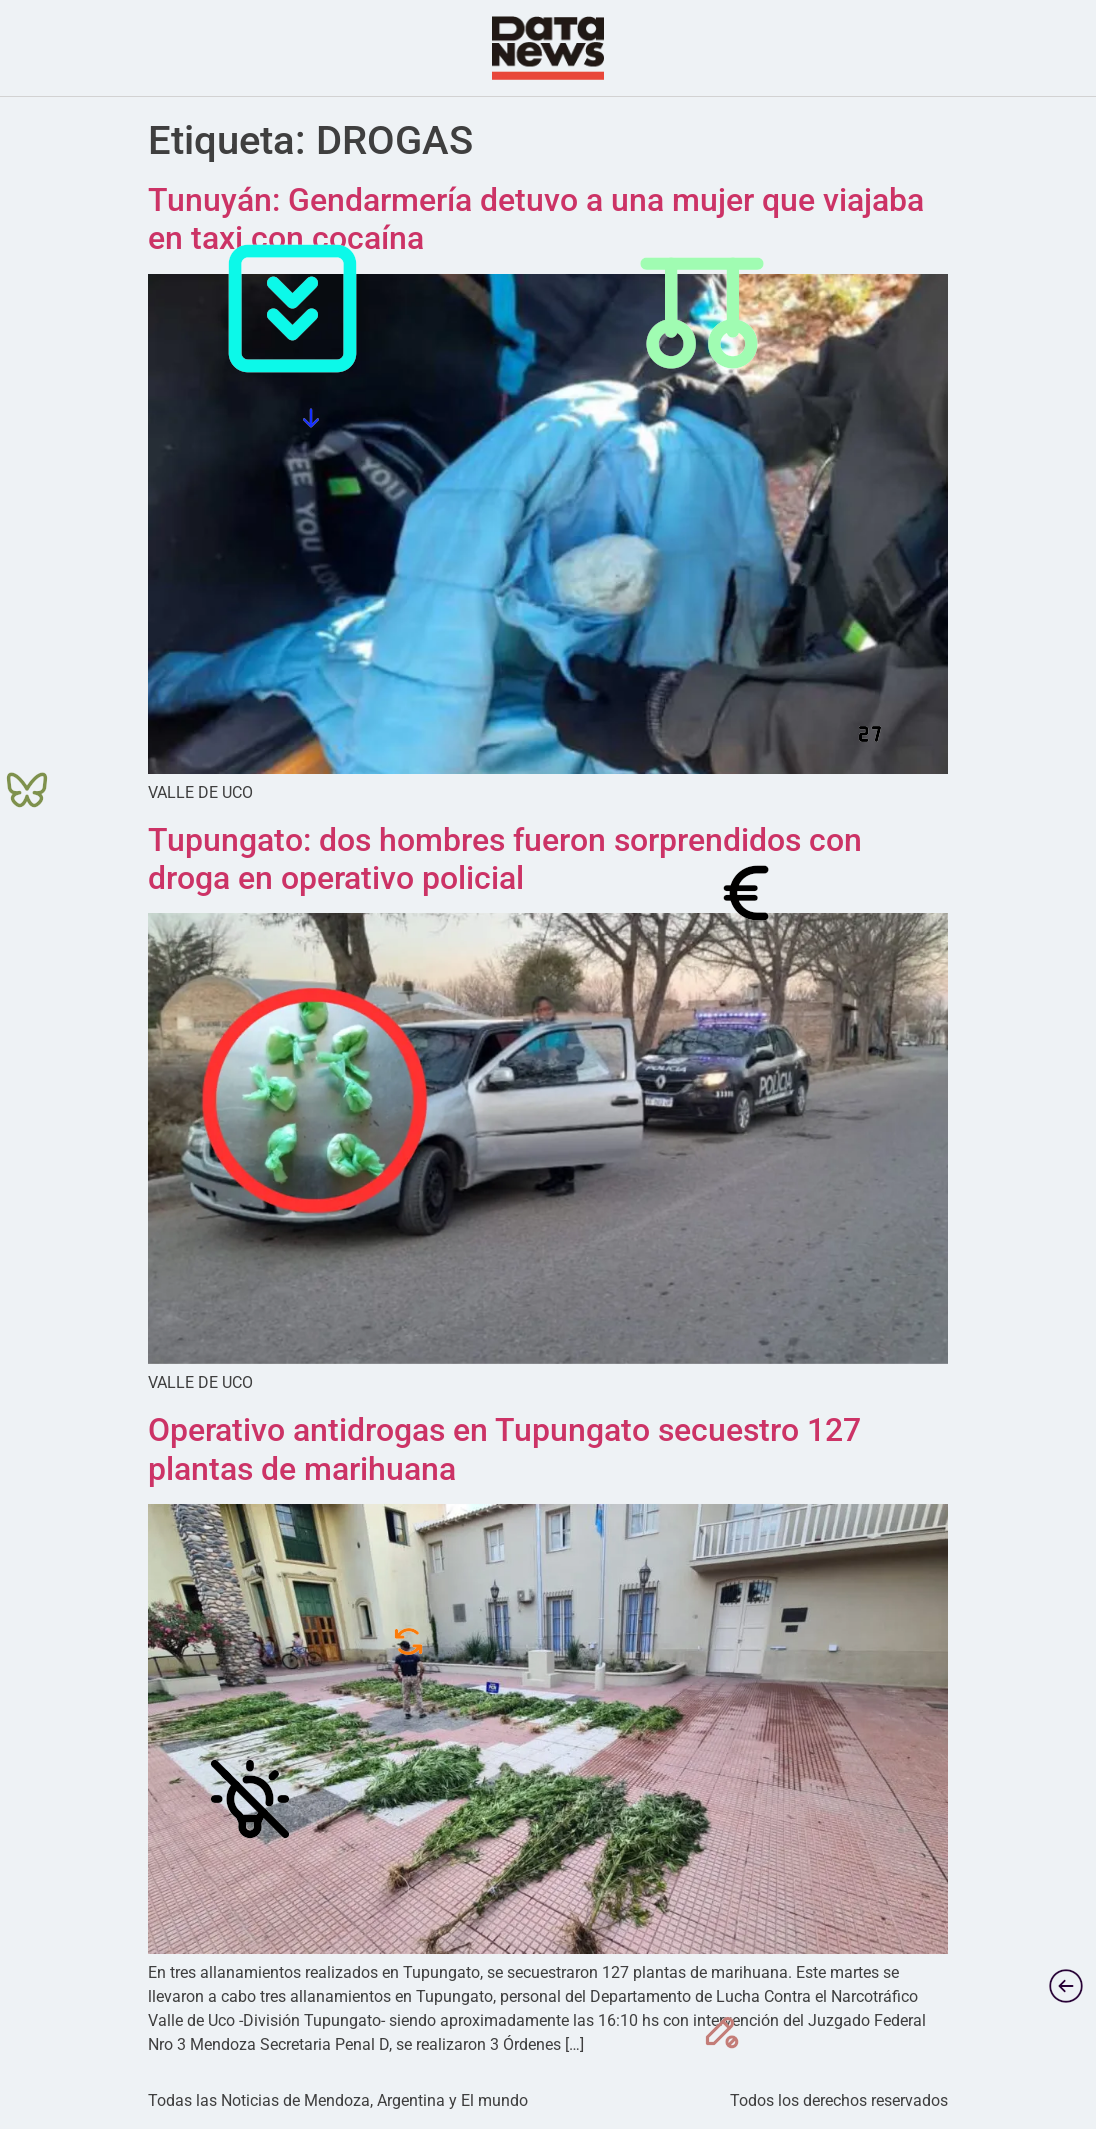  Describe the element at coordinates (870, 734) in the screenshot. I see `indicates item number 27 in a list or sequence` at that location.